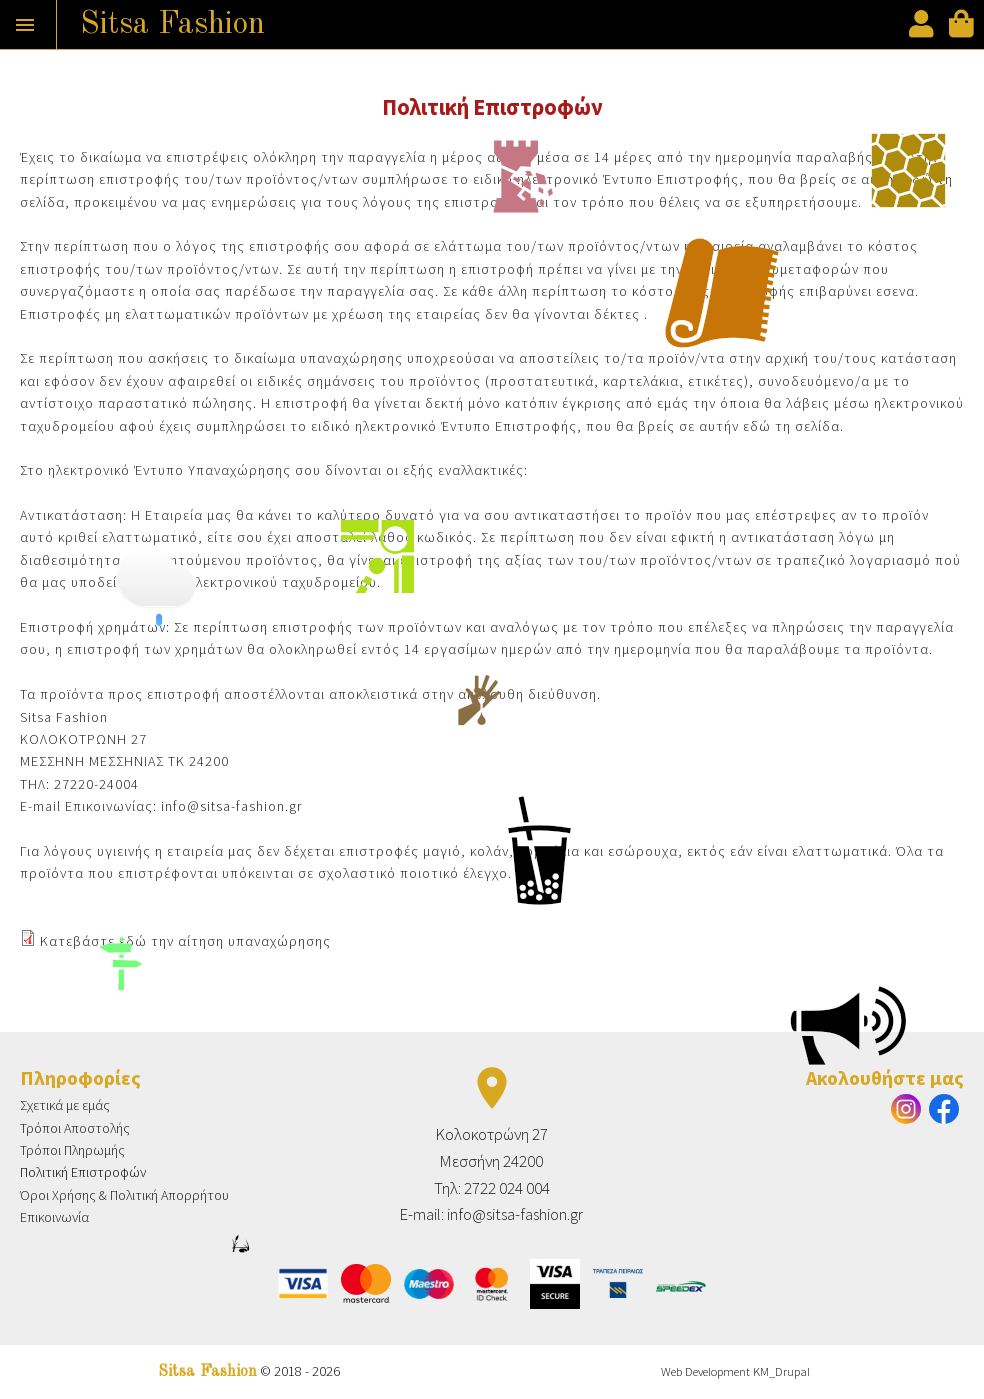 The width and height of the screenshot is (984, 1399). What do you see at coordinates (121, 963) in the screenshot?
I see `navigate to different game areas or levels` at bounding box center [121, 963].